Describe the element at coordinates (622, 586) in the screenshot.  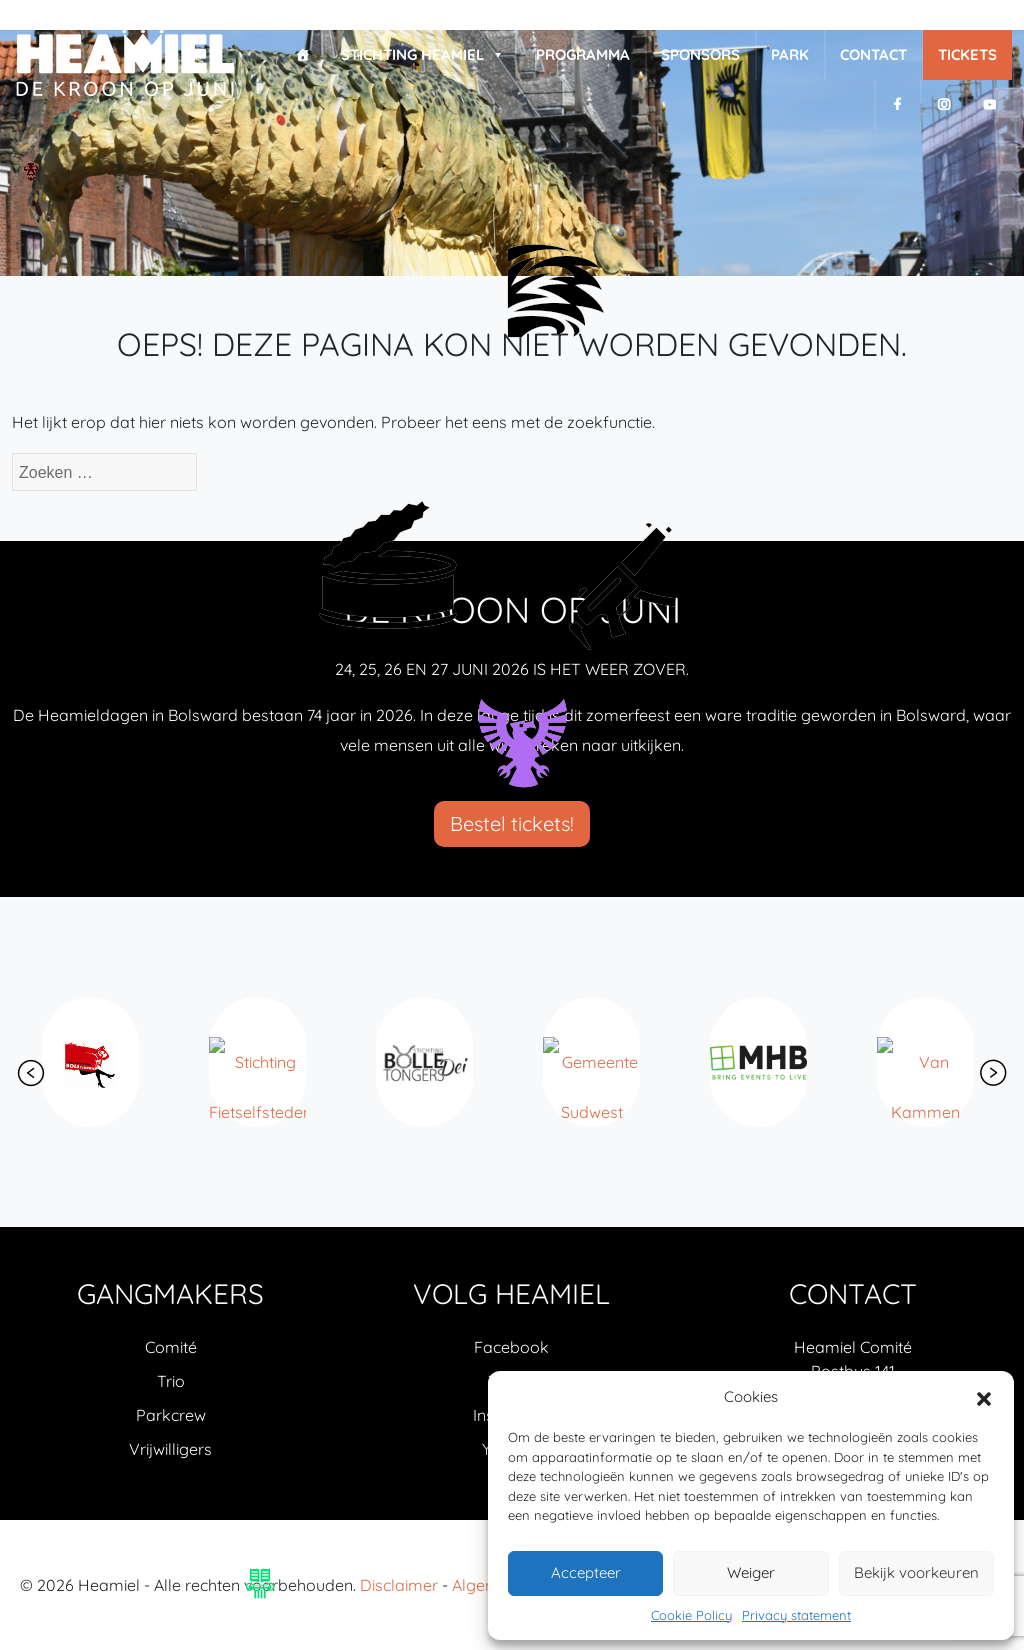
I see `select mp5 submachine gun in weapon loadout` at that location.